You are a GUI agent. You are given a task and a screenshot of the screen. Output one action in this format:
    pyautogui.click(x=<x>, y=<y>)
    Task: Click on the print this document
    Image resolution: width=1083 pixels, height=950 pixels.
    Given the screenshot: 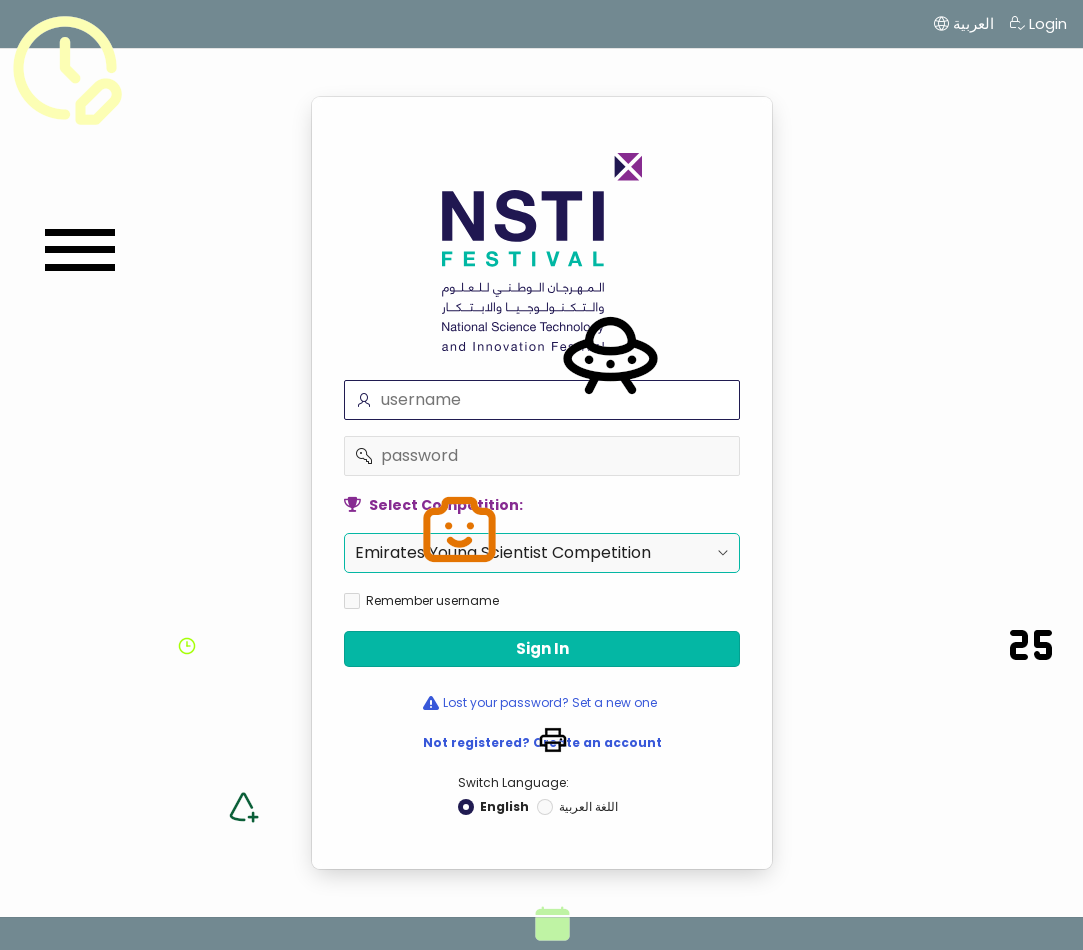 What is the action you would take?
    pyautogui.click(x=553, y=740)
    